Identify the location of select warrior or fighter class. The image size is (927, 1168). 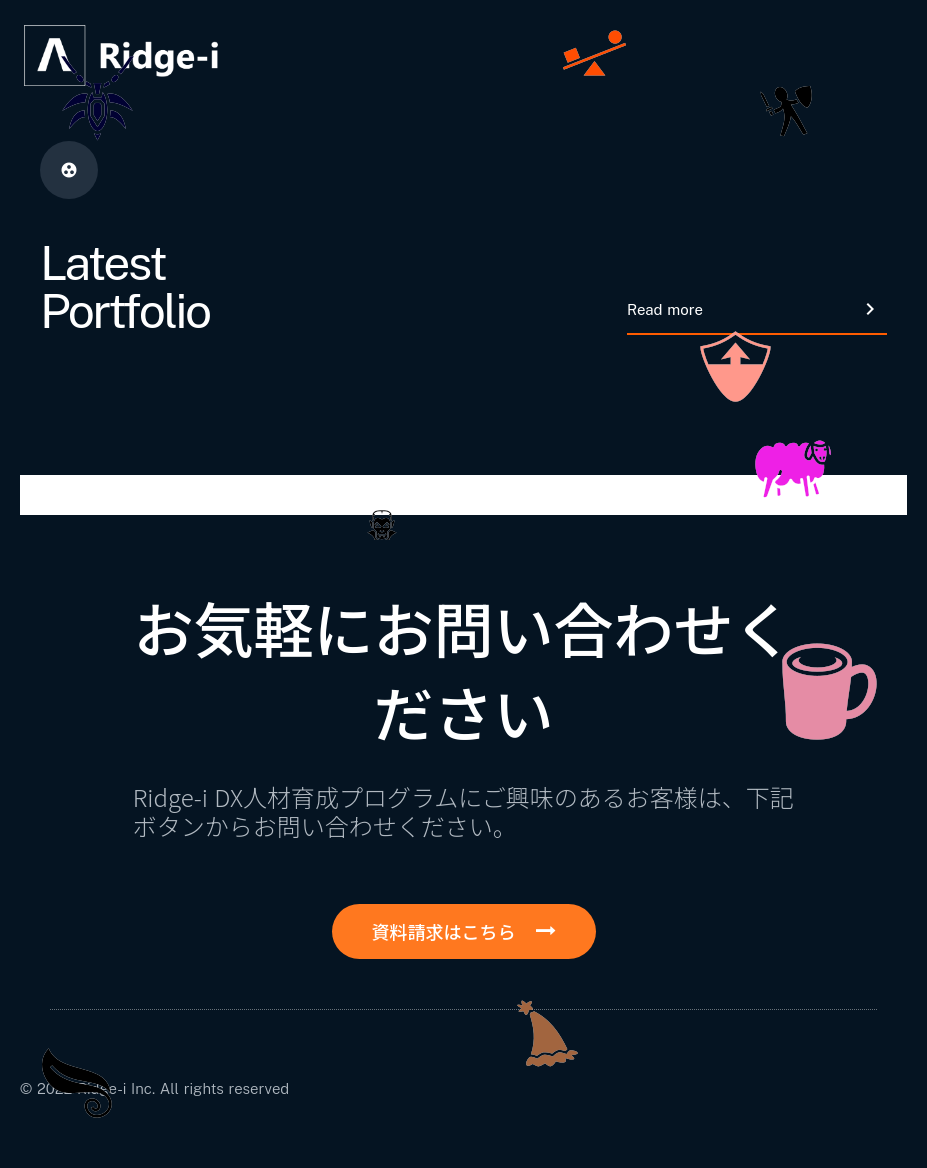
(787, 110).